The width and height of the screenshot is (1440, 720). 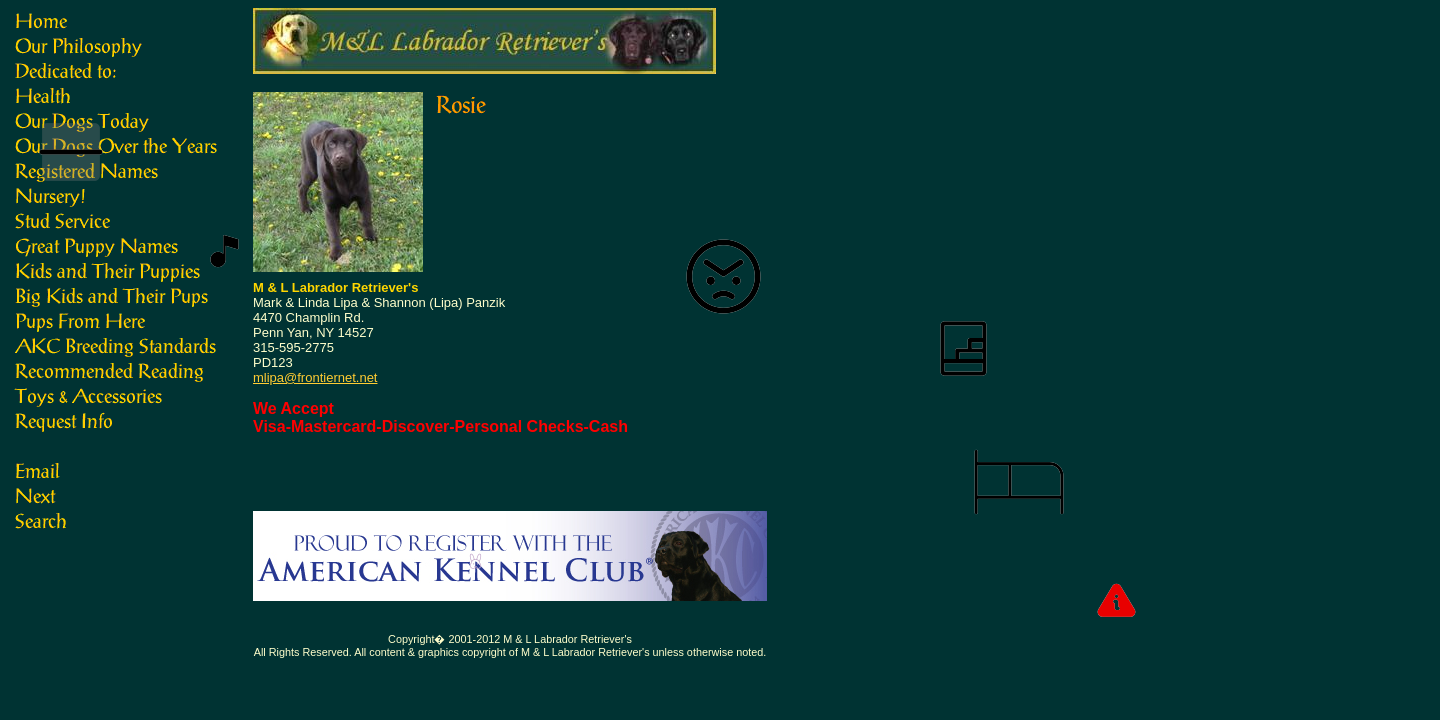 I want to click on view important information or notice, so click(x=1116, y=601).